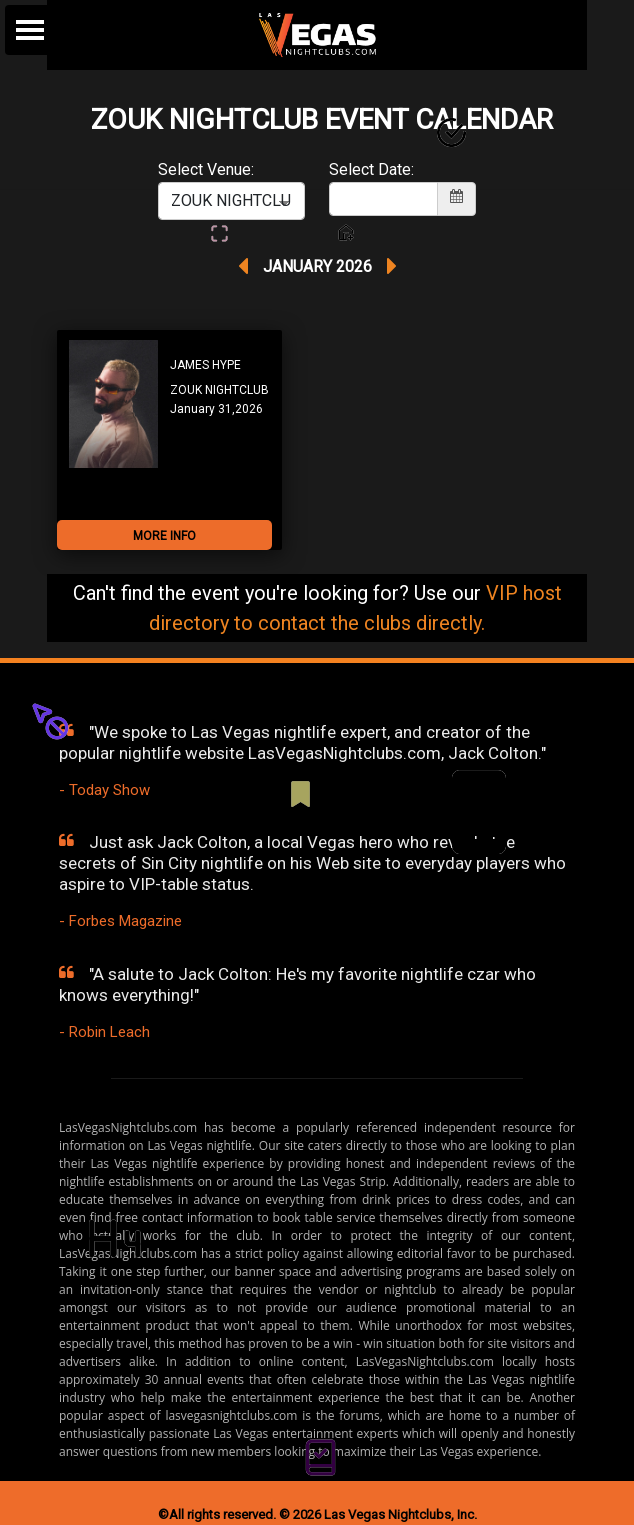 This screenshot has height=1525, width=634. Describe the element at coordinates (50, 721) in the screenshot. I see `cursor interaction disabled` at that location.